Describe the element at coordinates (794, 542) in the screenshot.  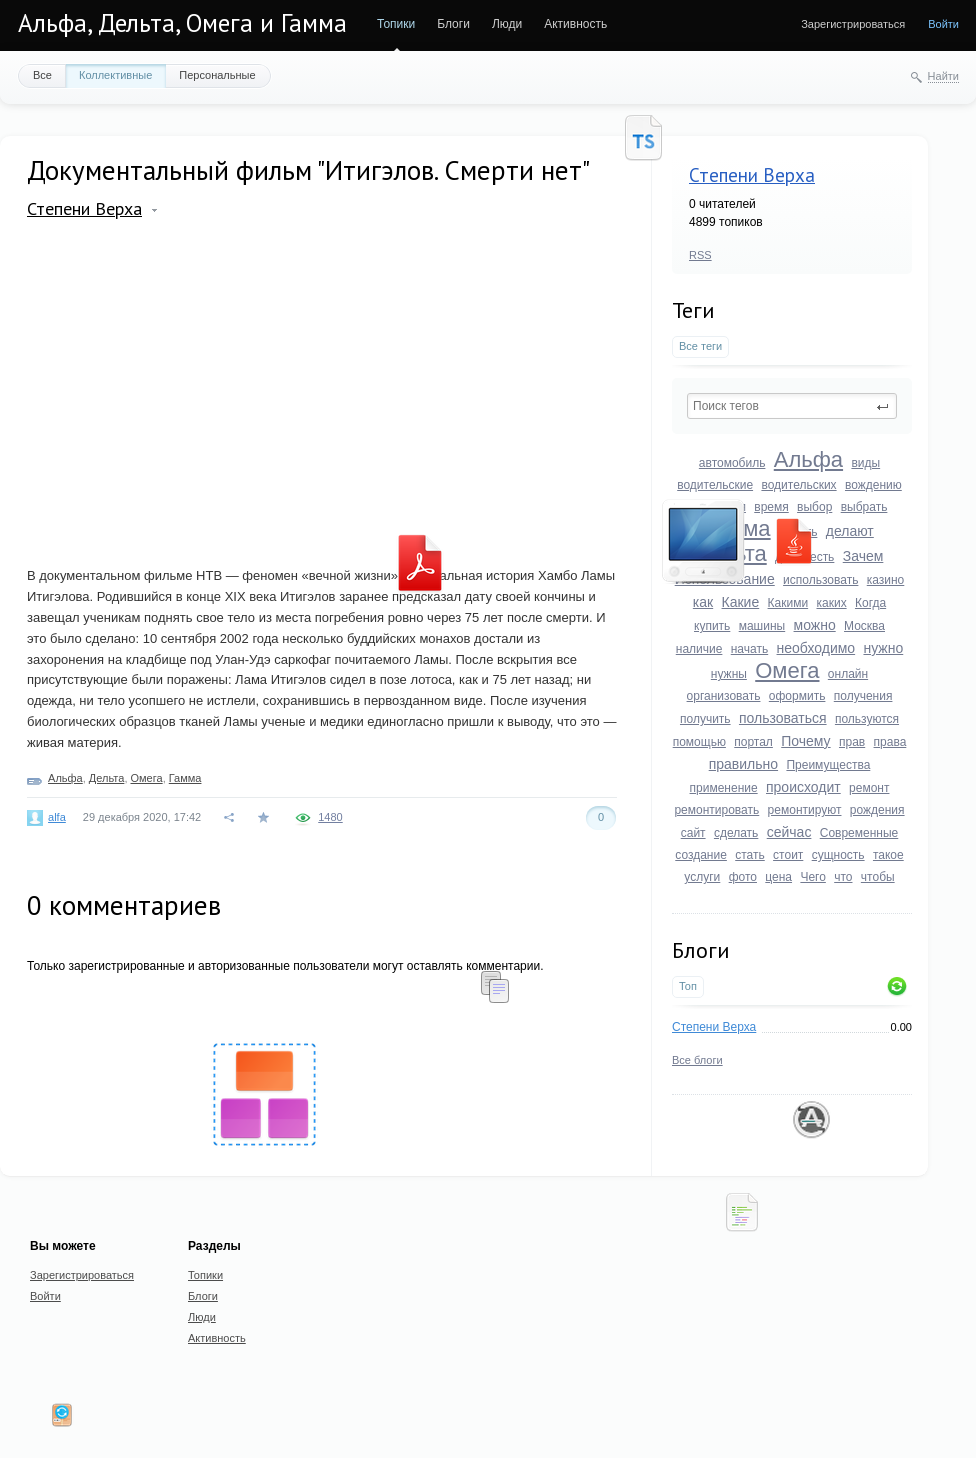
I see `java source code file` at that location.